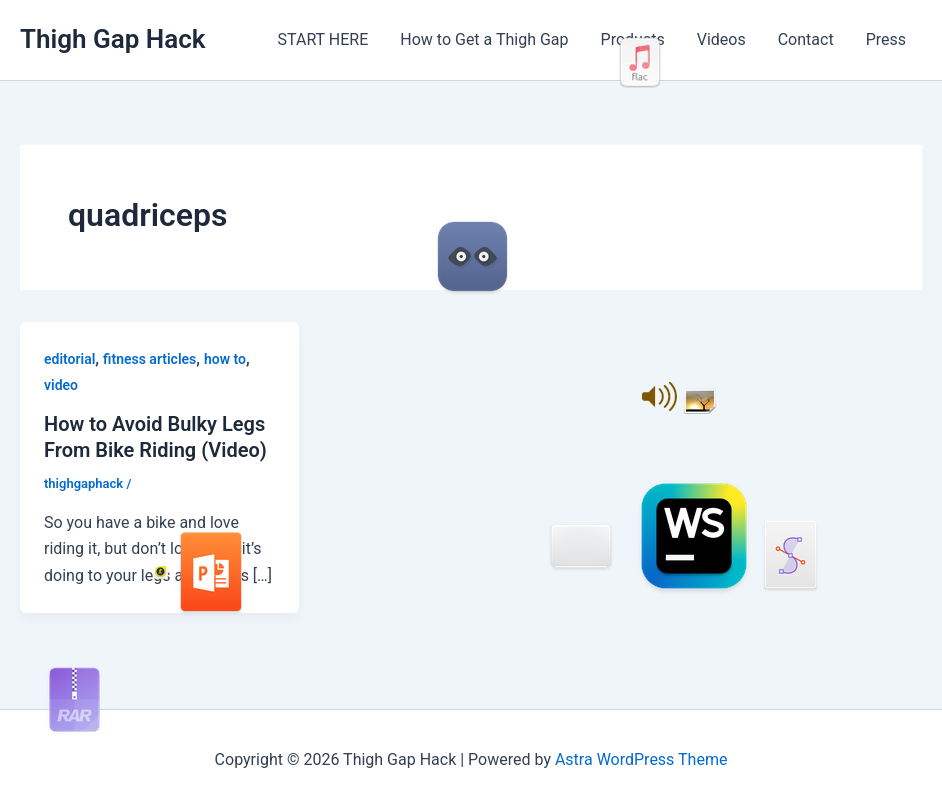  I want to click on a compressed RAR archive file, so click(74, 699).